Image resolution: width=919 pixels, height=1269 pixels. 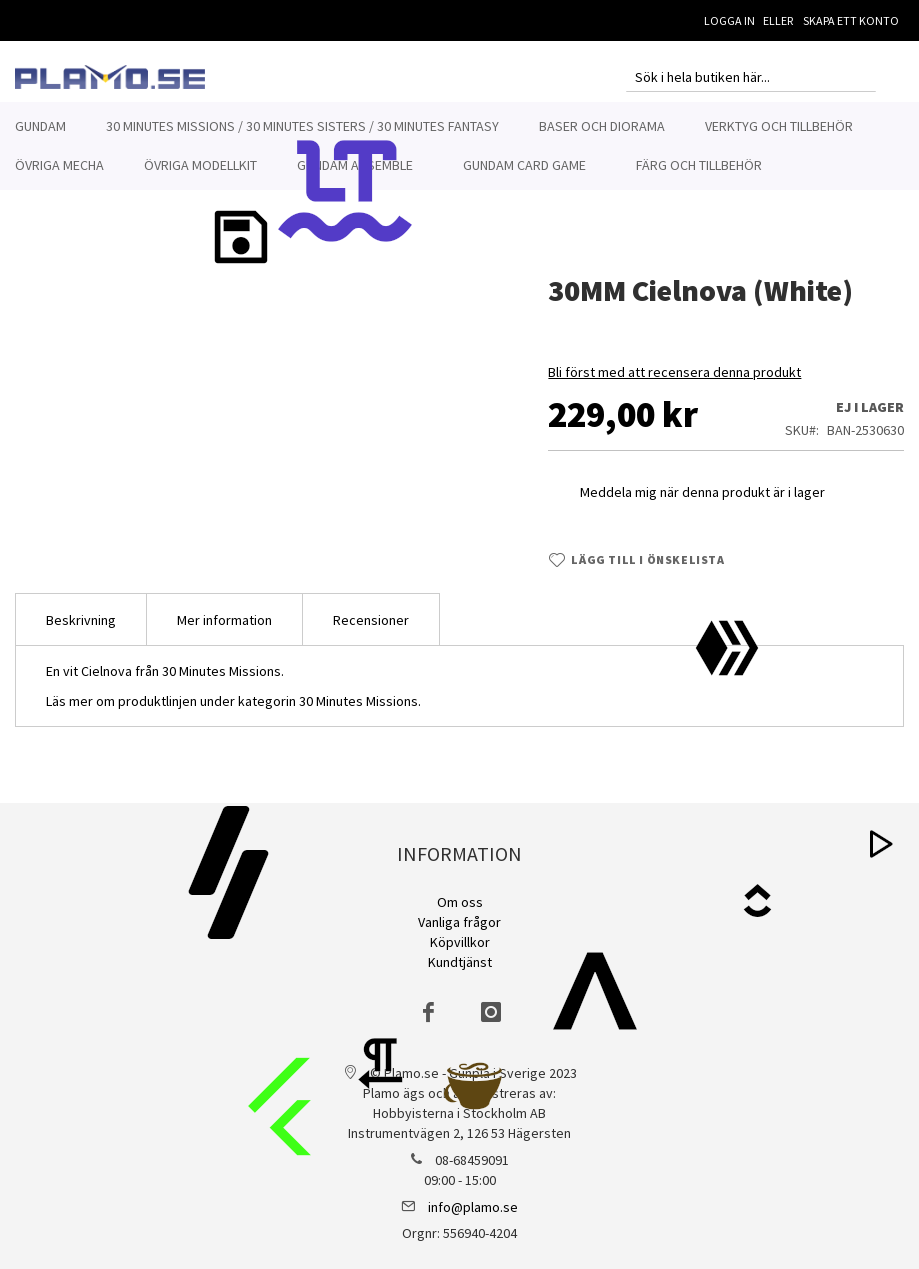 What do you see at coordinates (241, 237) in the screenshot?
I see `save file or document` at bounding box center [241, 237].